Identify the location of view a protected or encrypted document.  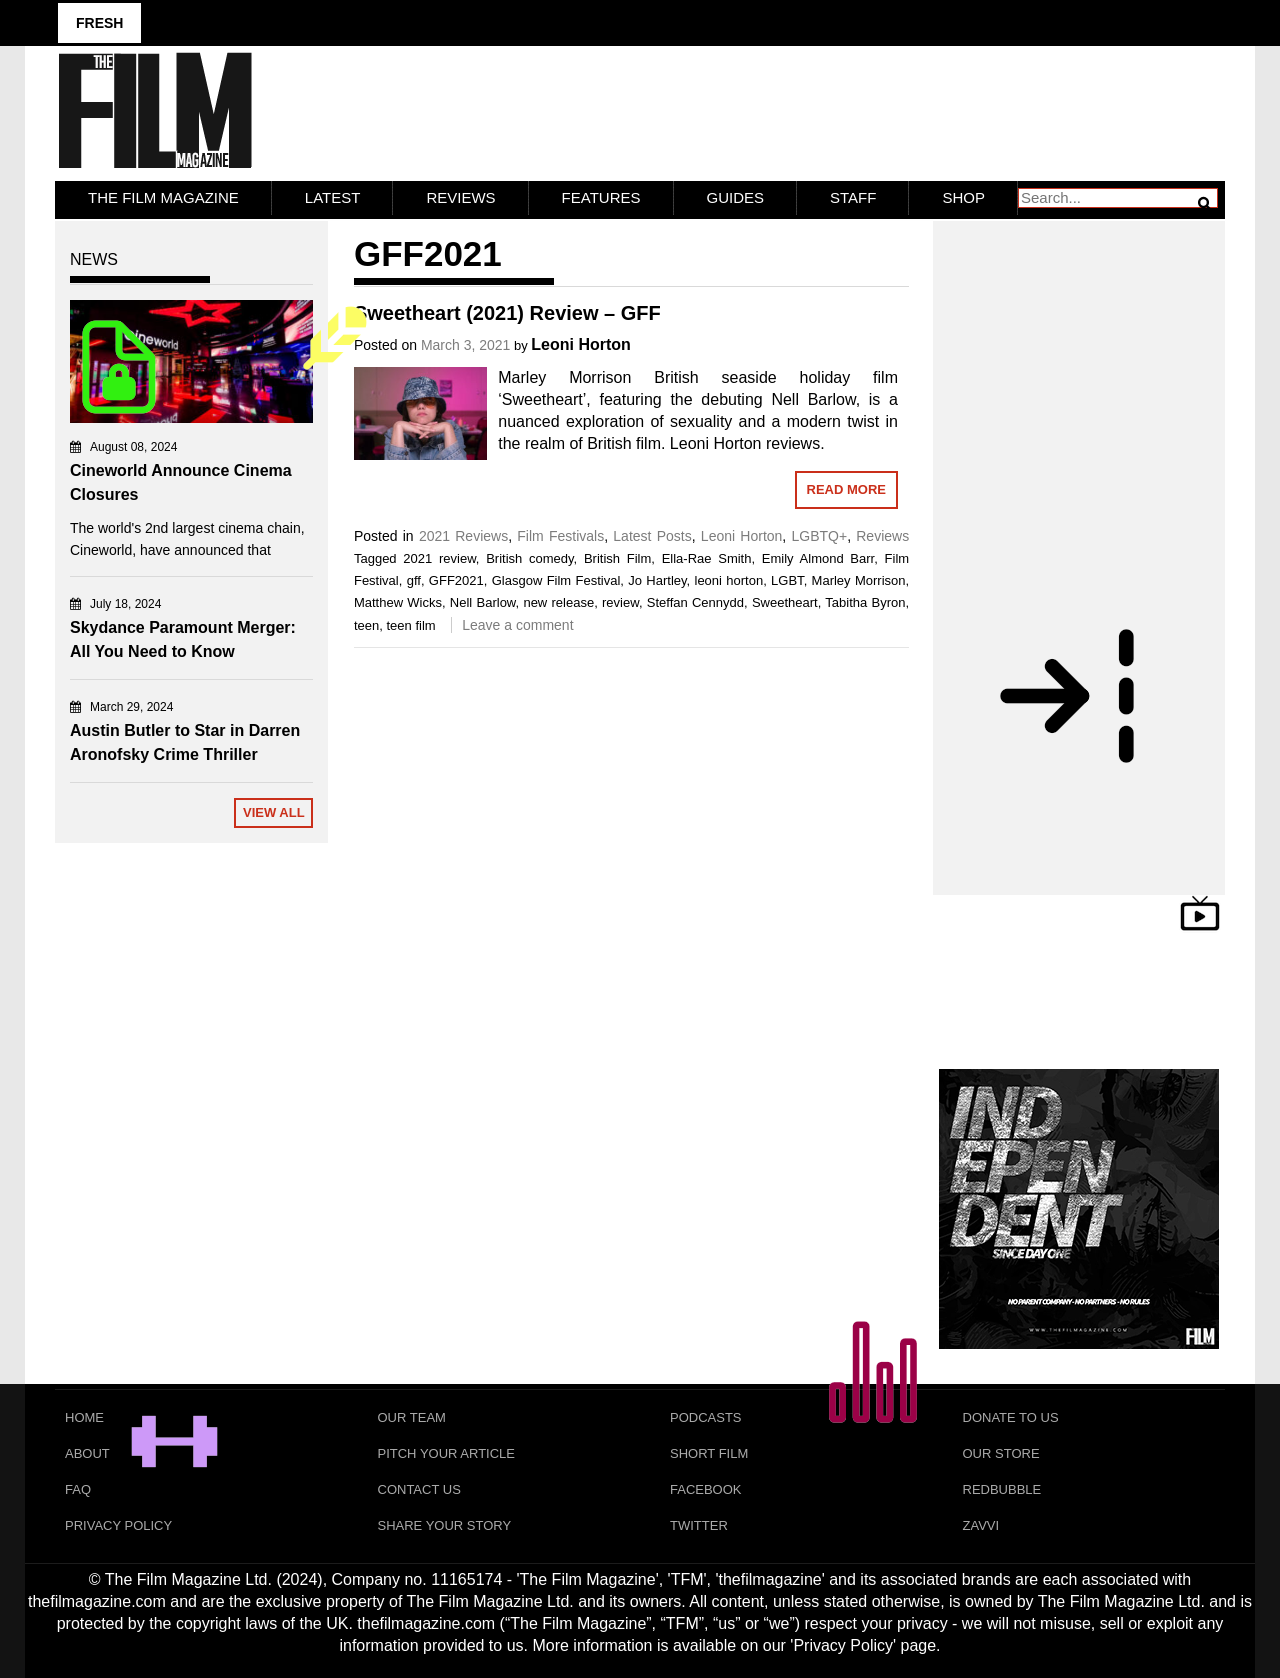
(119, 367).